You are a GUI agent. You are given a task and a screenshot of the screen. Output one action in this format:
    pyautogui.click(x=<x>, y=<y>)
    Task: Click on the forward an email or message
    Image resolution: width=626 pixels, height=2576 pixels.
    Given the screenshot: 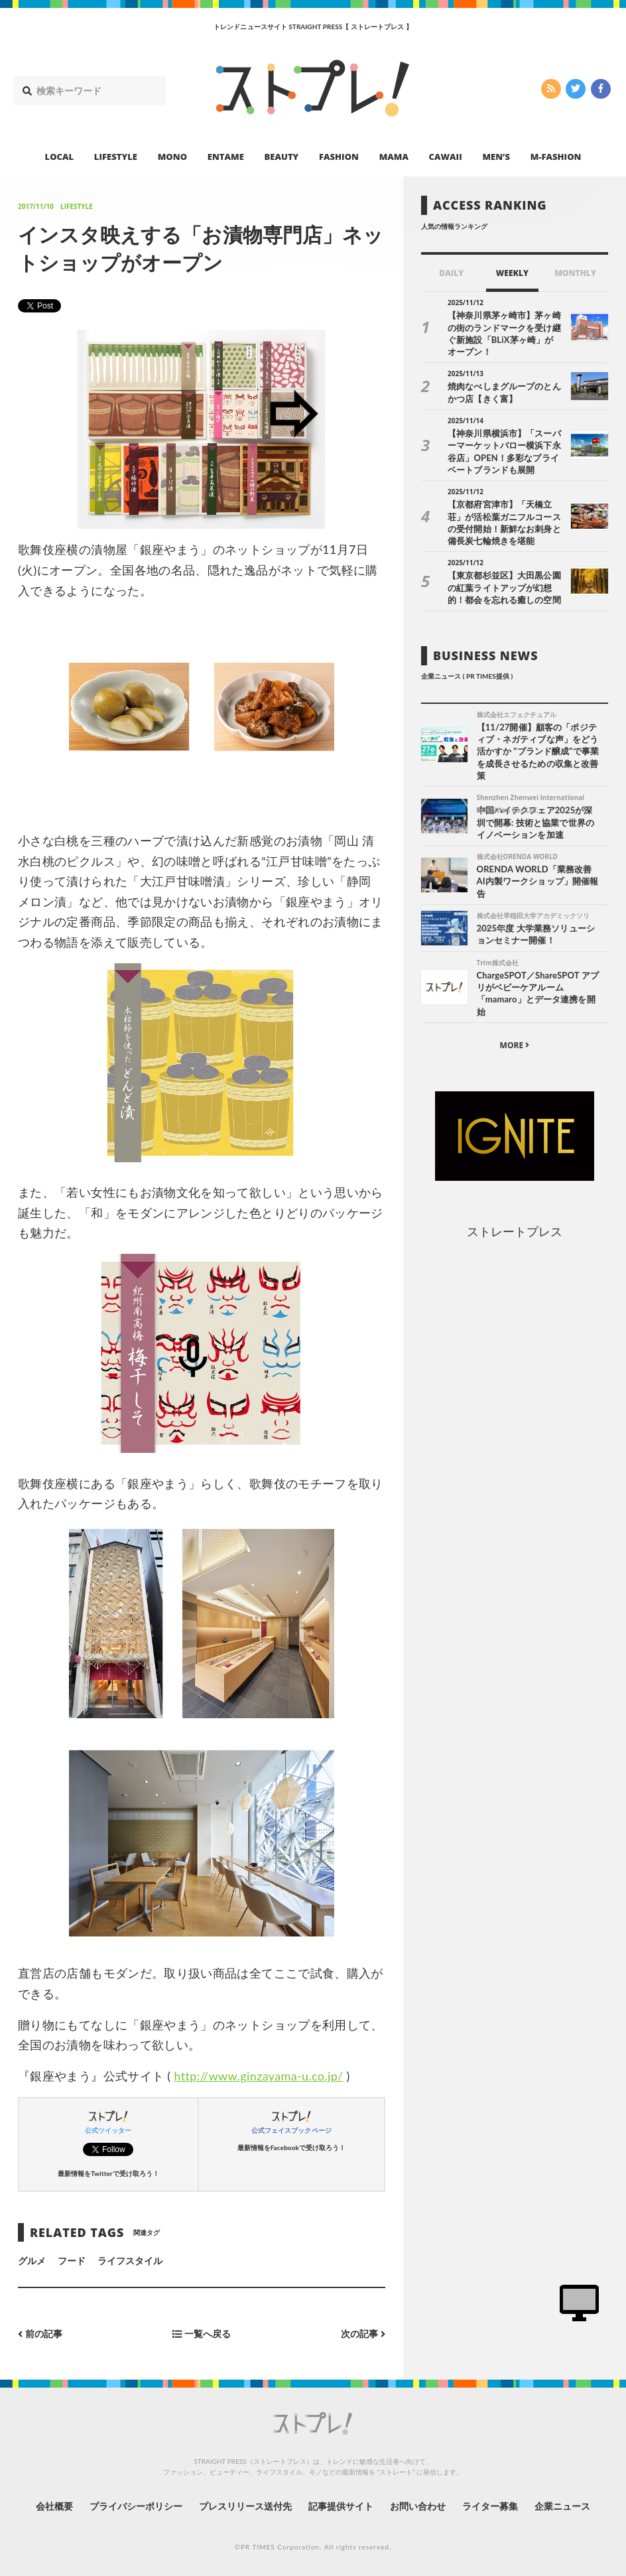 What is the action you would take?
    pyautogui.click(x=294, y=413)
    